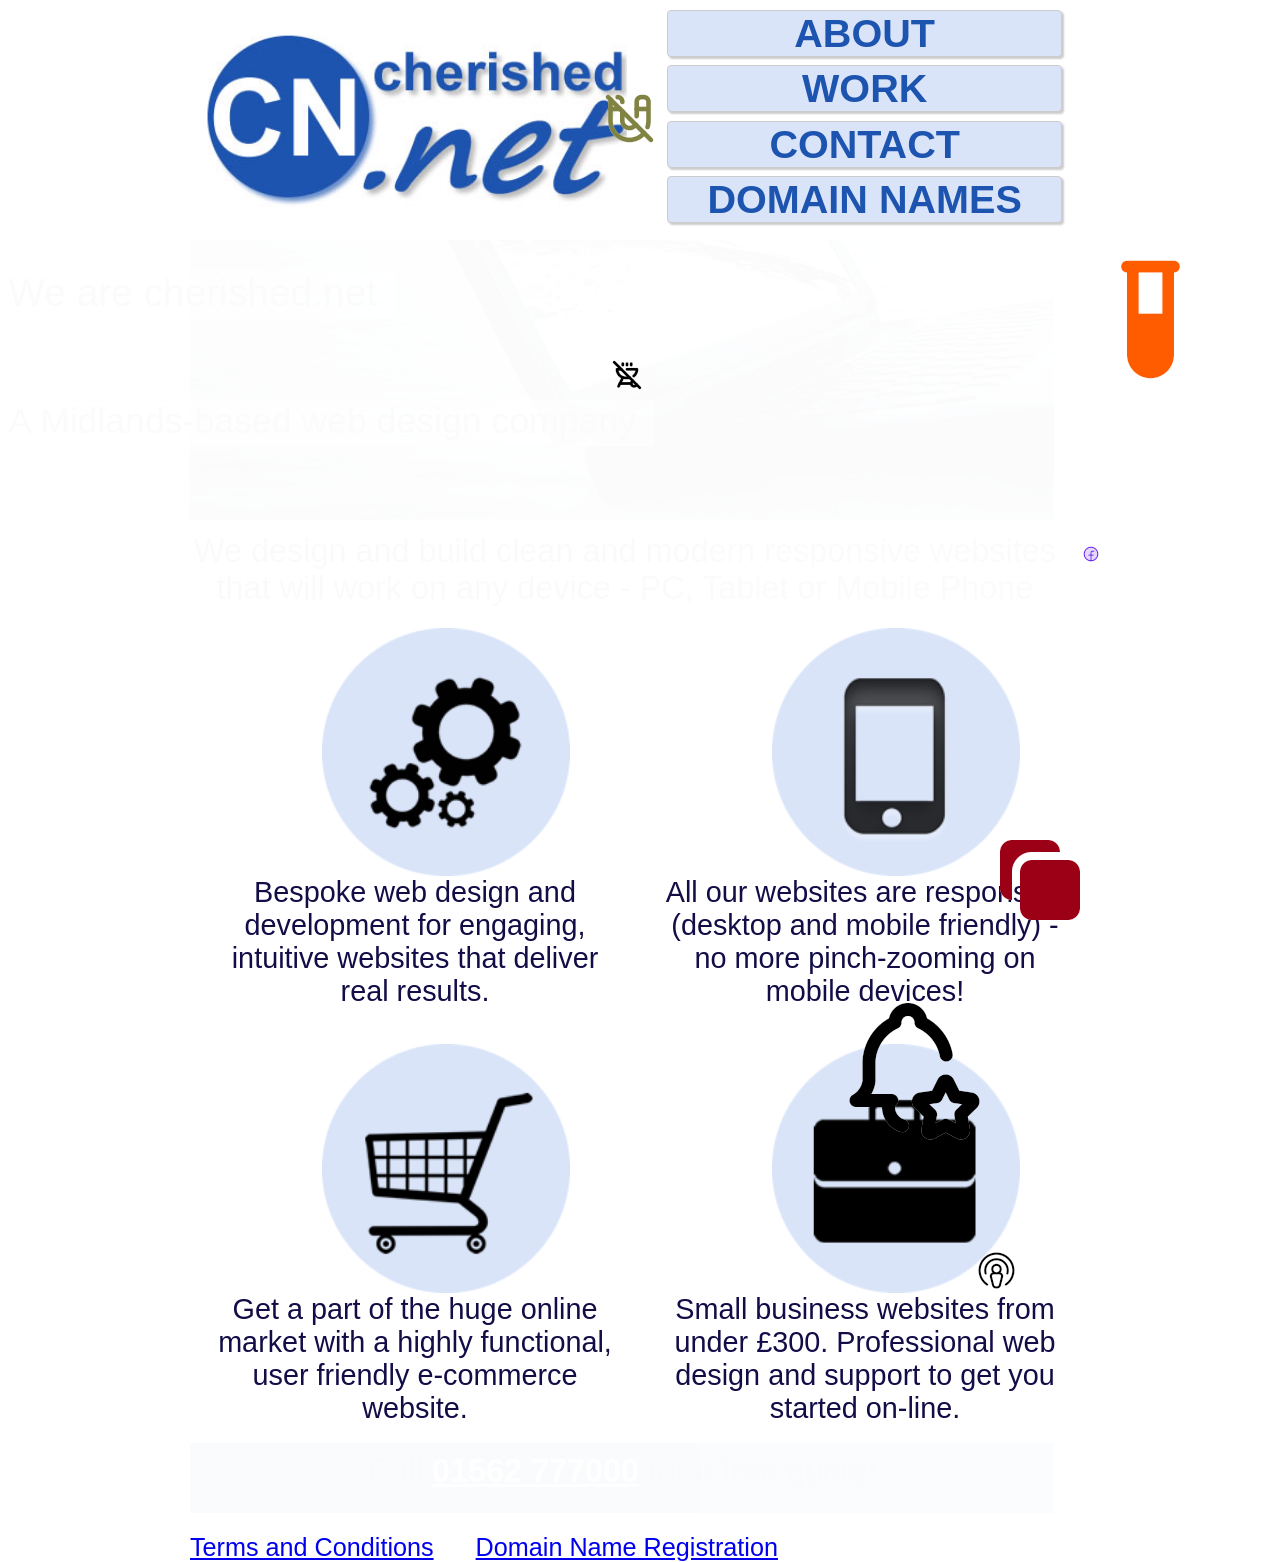 Image resolution: width=1280 pixels, height=1562 pixels. What do you see at coordinates (629, 118) in the screenshot?
I see `disable magnetic snap or alignment` at bounding box center [629, 118].